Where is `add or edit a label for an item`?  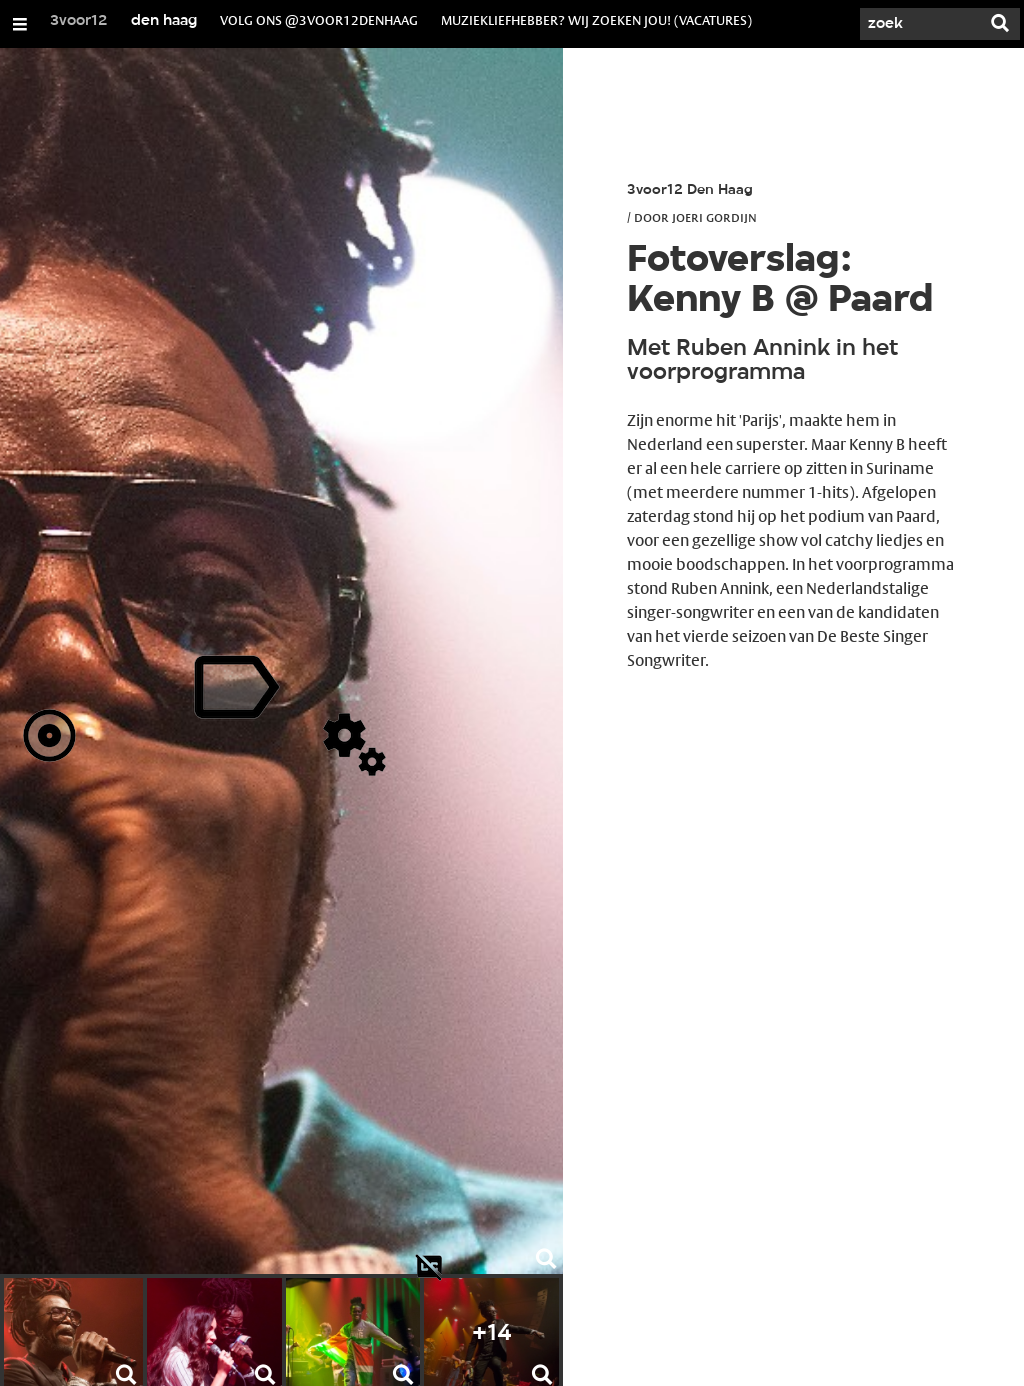 add or edit a label for an item is located at coordinates (235, 687).